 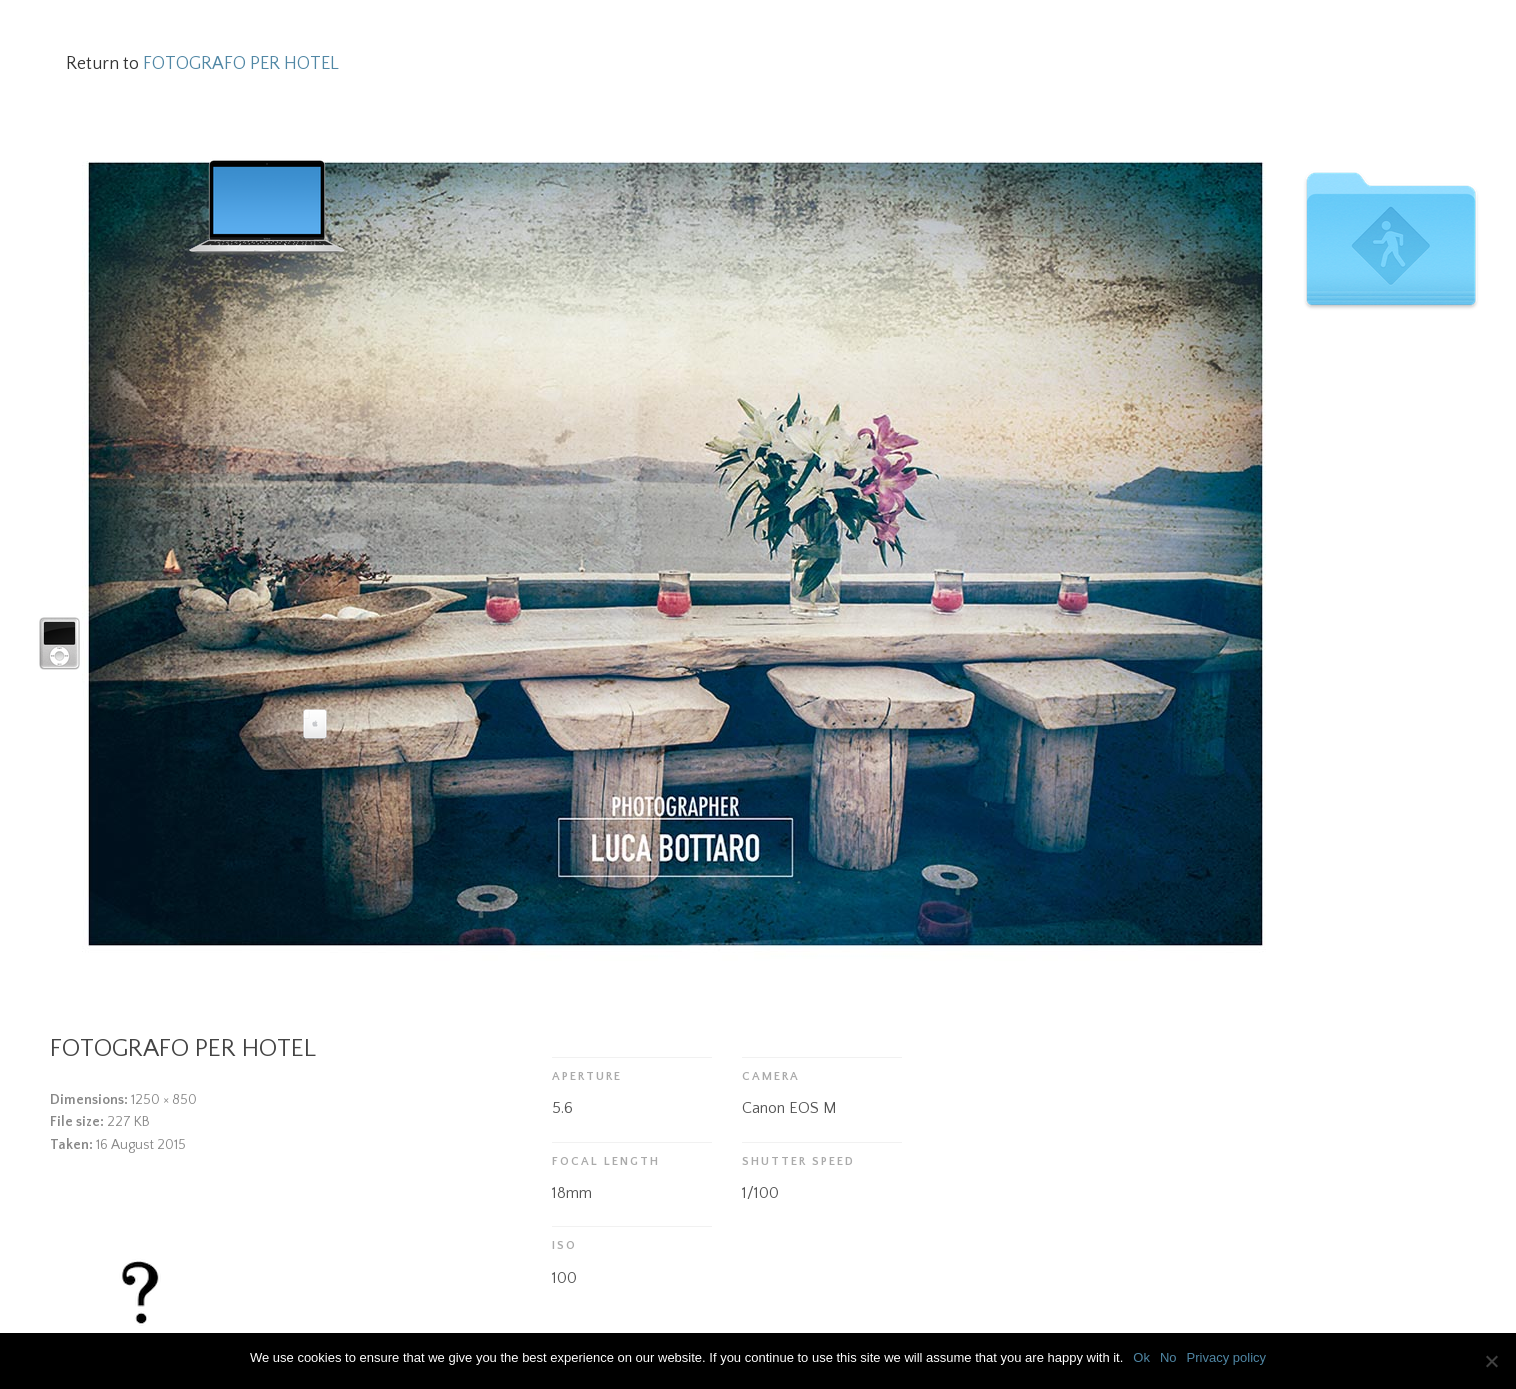 What do you see at coordinates (267, 193) in the screenshot?
I see `represents this macbook device in system settings` at bounding box center [267, 193].